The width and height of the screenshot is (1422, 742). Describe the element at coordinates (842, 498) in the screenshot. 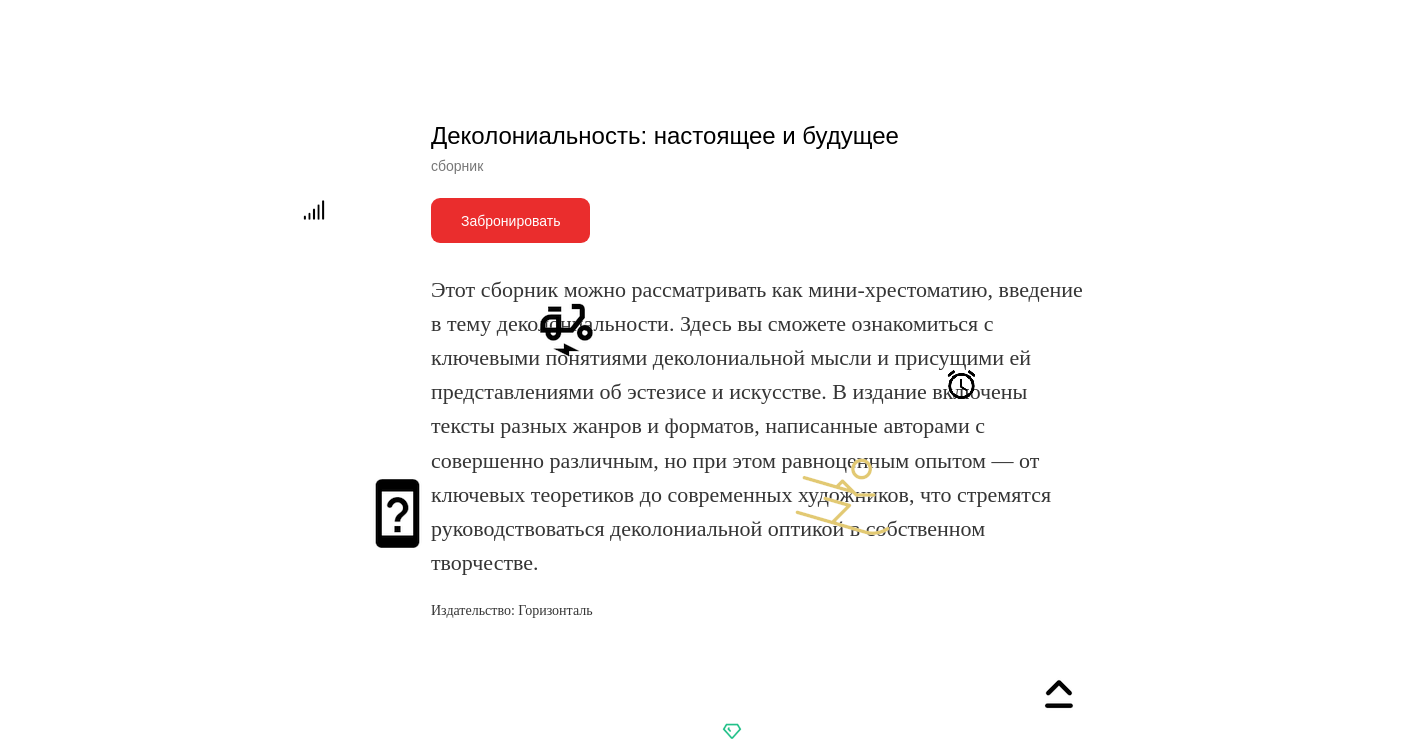

I see `access ski resort or winter sports information` at that location.